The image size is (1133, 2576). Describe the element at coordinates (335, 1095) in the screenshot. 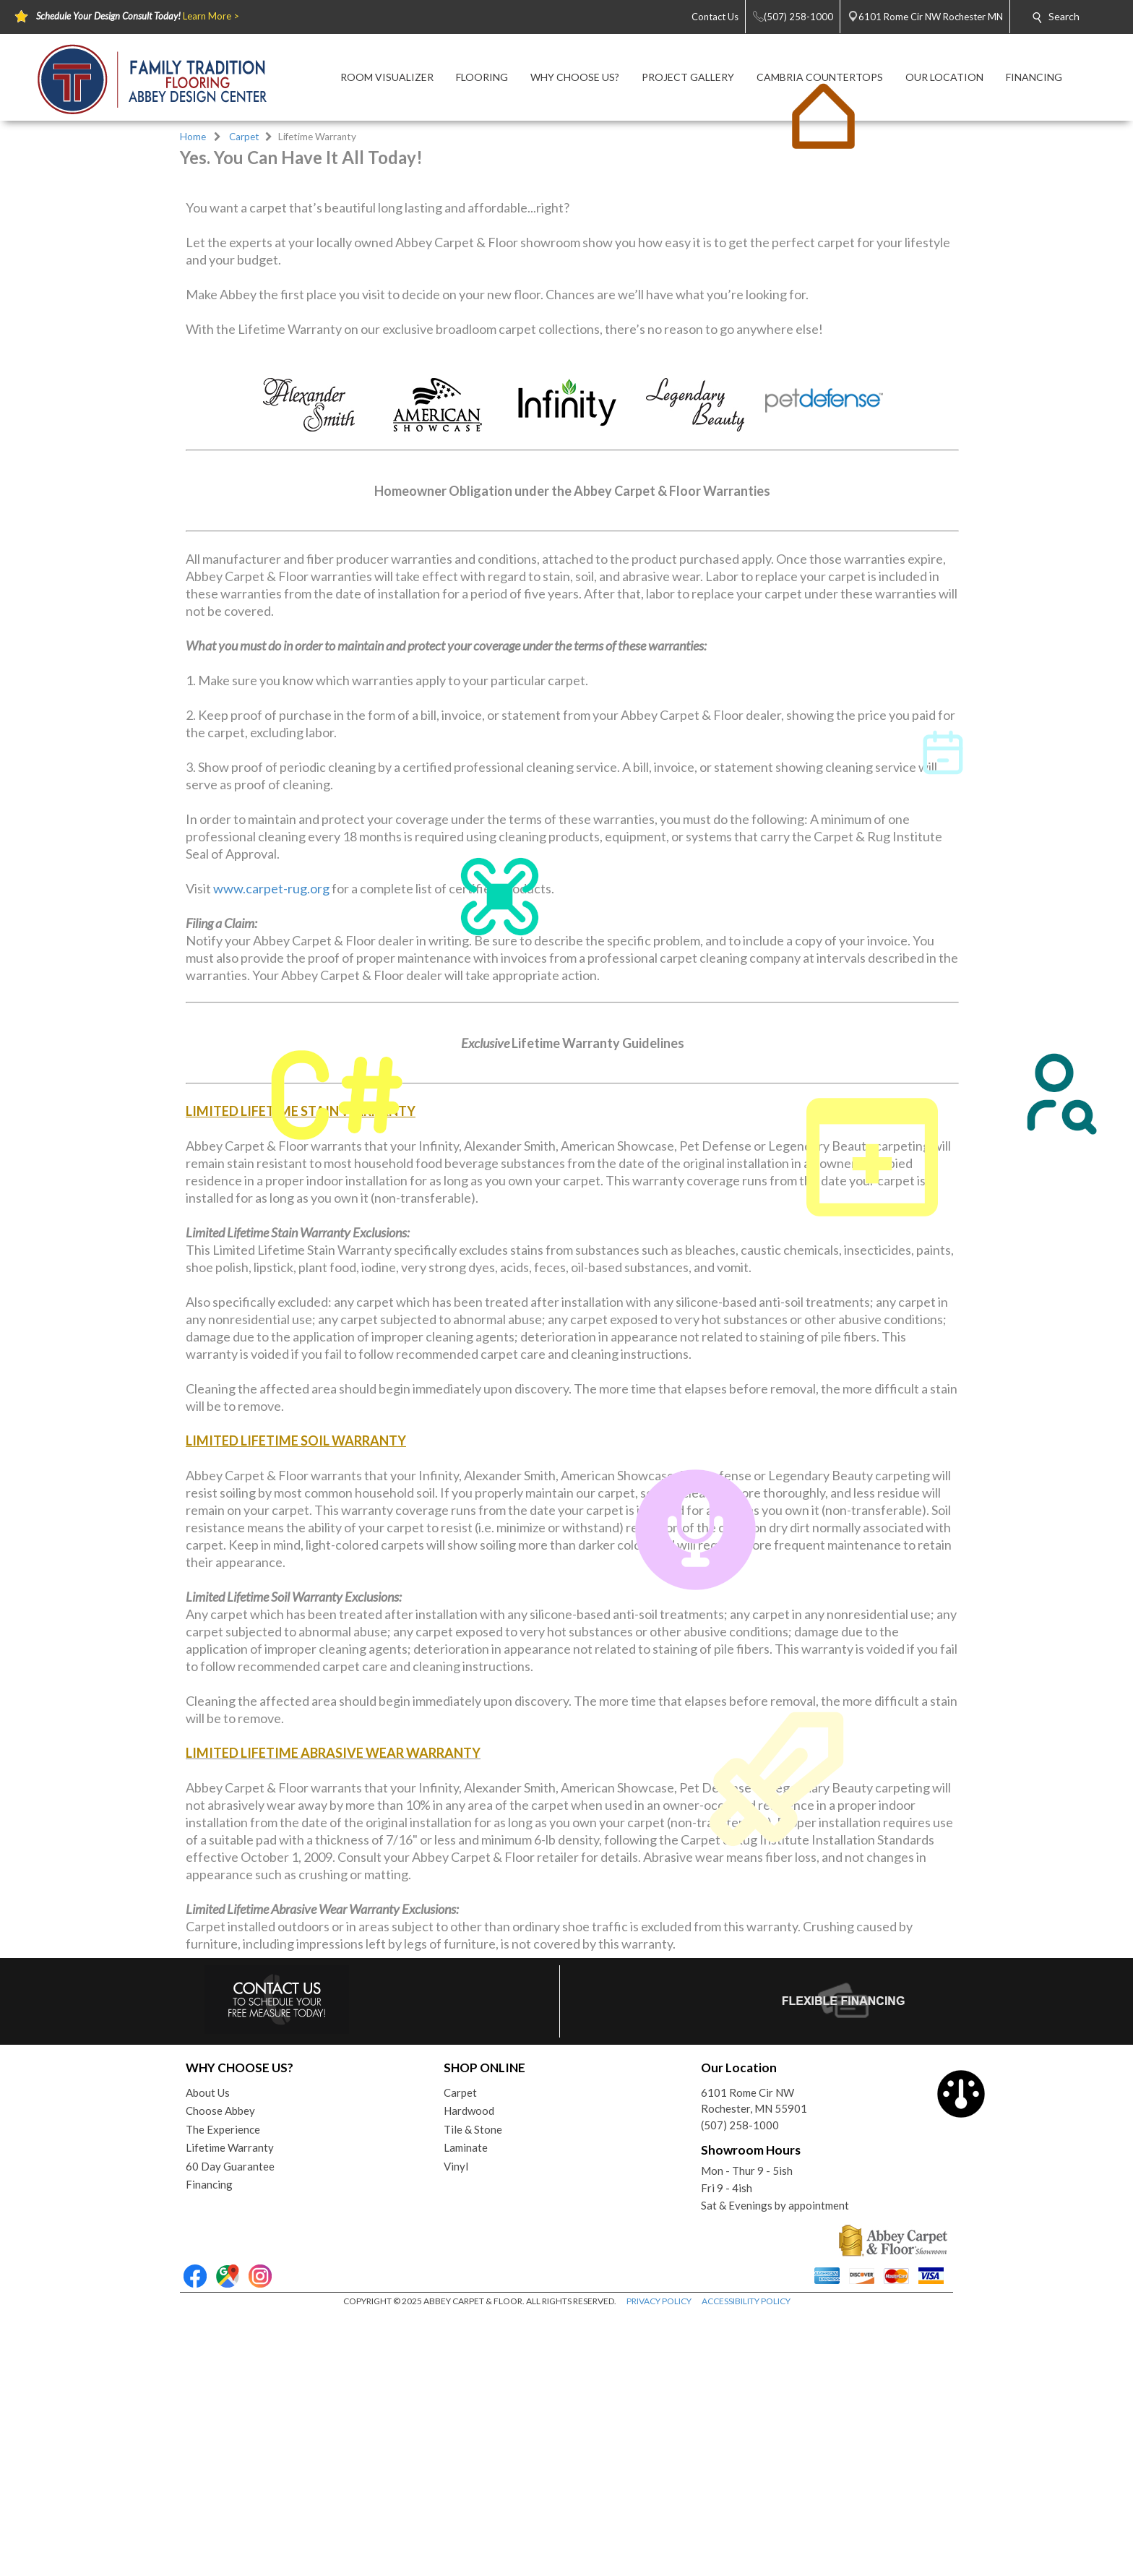

I see `indicates c# programming language` at that location.